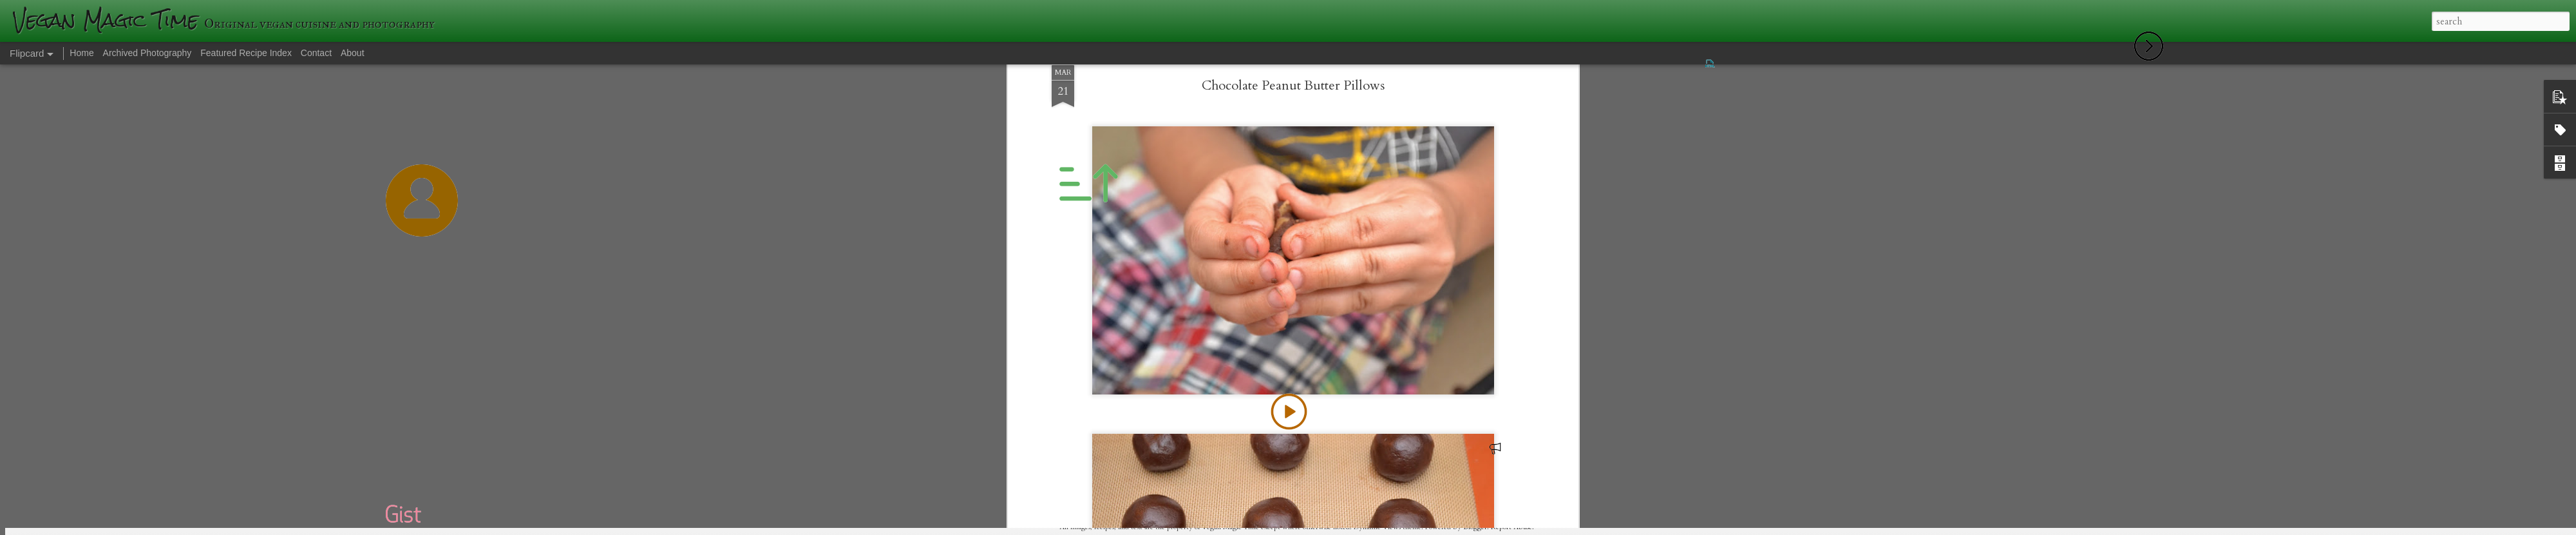 The image size is (2576, 535). What do you see at coordinates (422, 200) in the screenshot?
I see `view user profile` at bounding box center [422, 200].